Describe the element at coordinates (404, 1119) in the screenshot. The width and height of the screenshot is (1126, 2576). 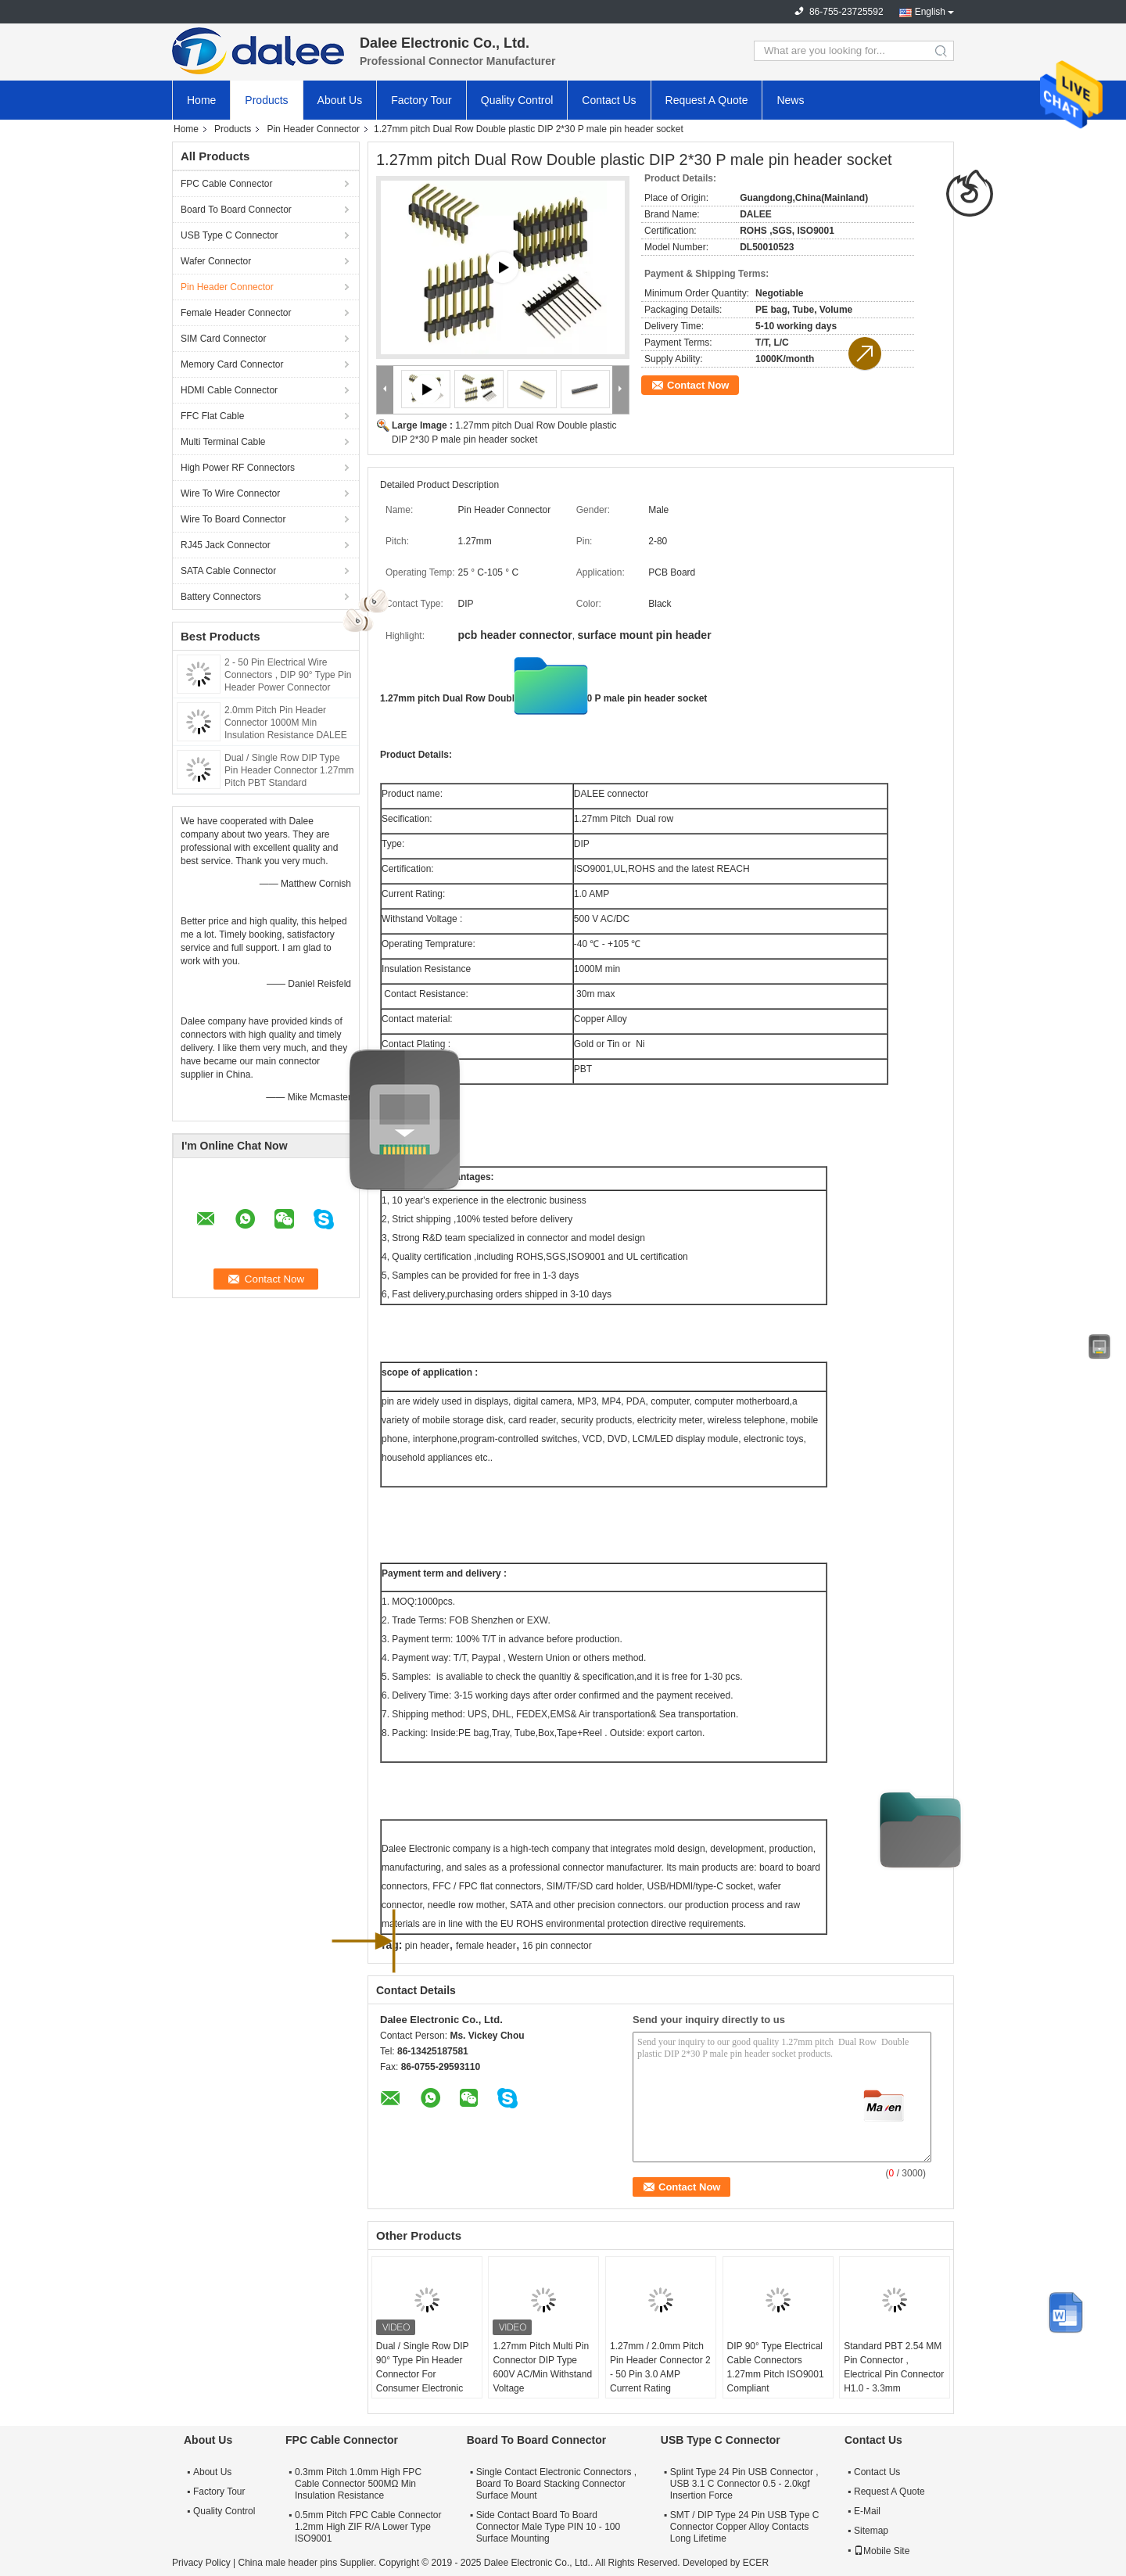
I see `a sega genesis ROM file` at that location.